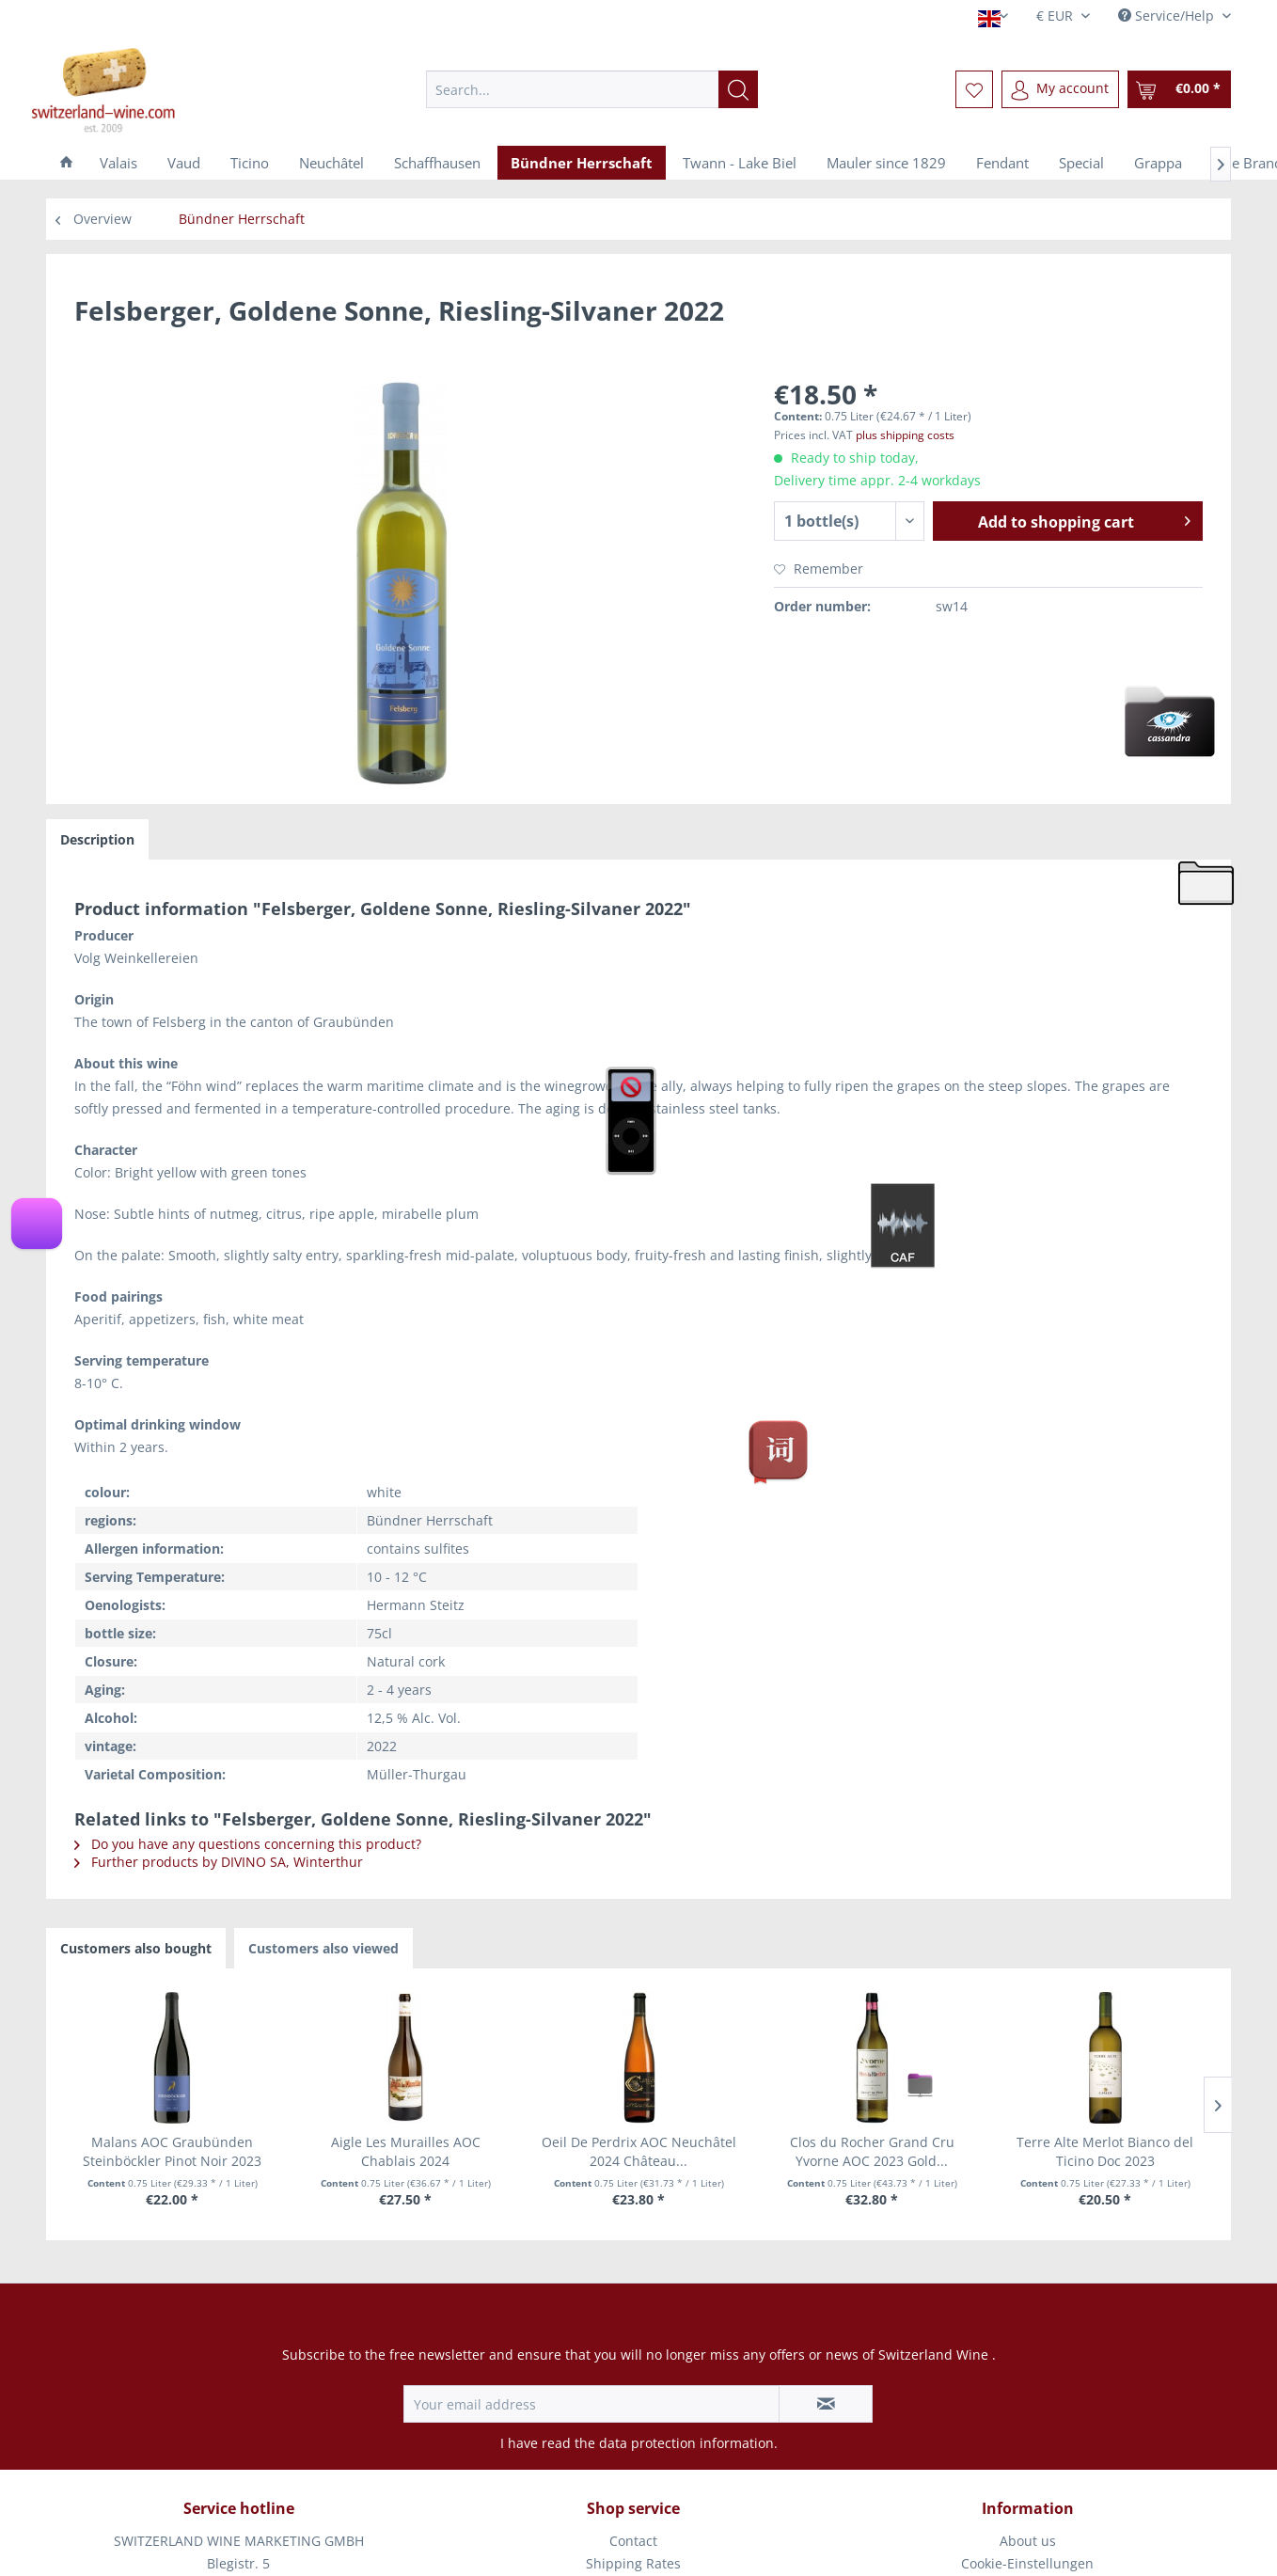 This screenshot has width=1277, height=2576. I want to click on access files stored on a remote server or network location, so click(920, 2084).